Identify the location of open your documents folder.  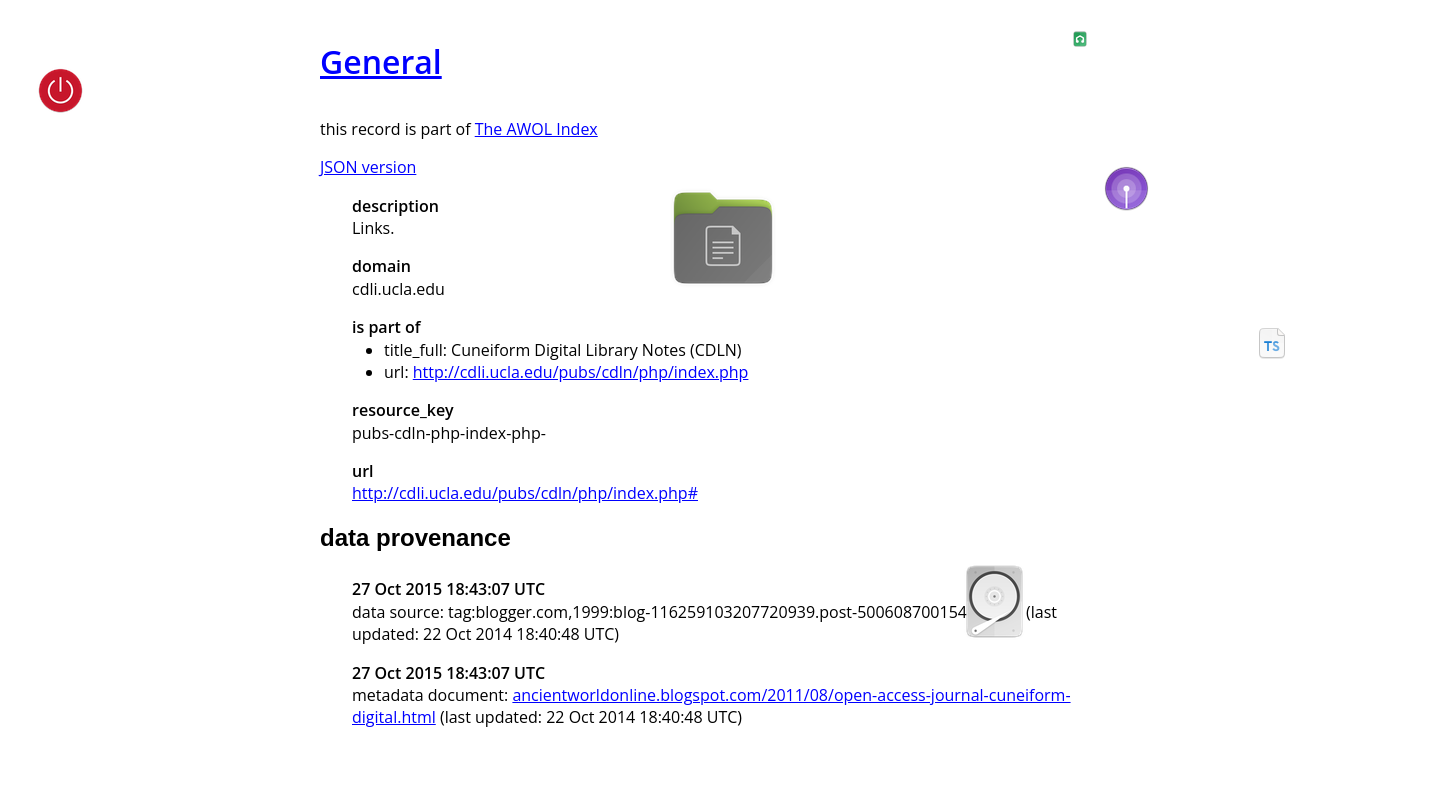
(723, 238).